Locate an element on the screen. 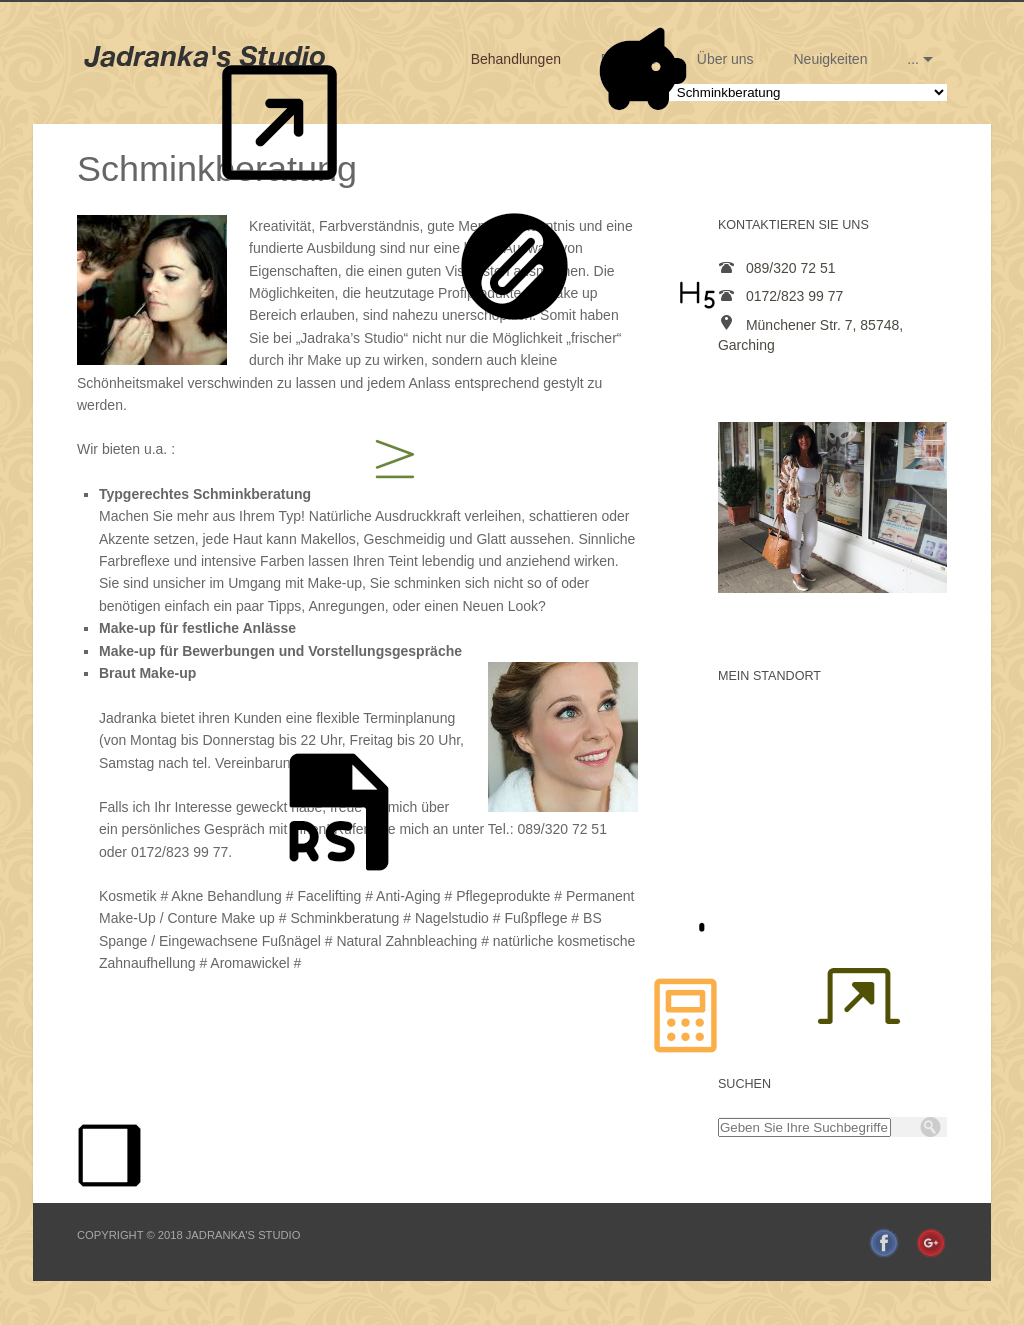  indicates a value is greater than or equal to a threshold is located at coordinates (394, 460).